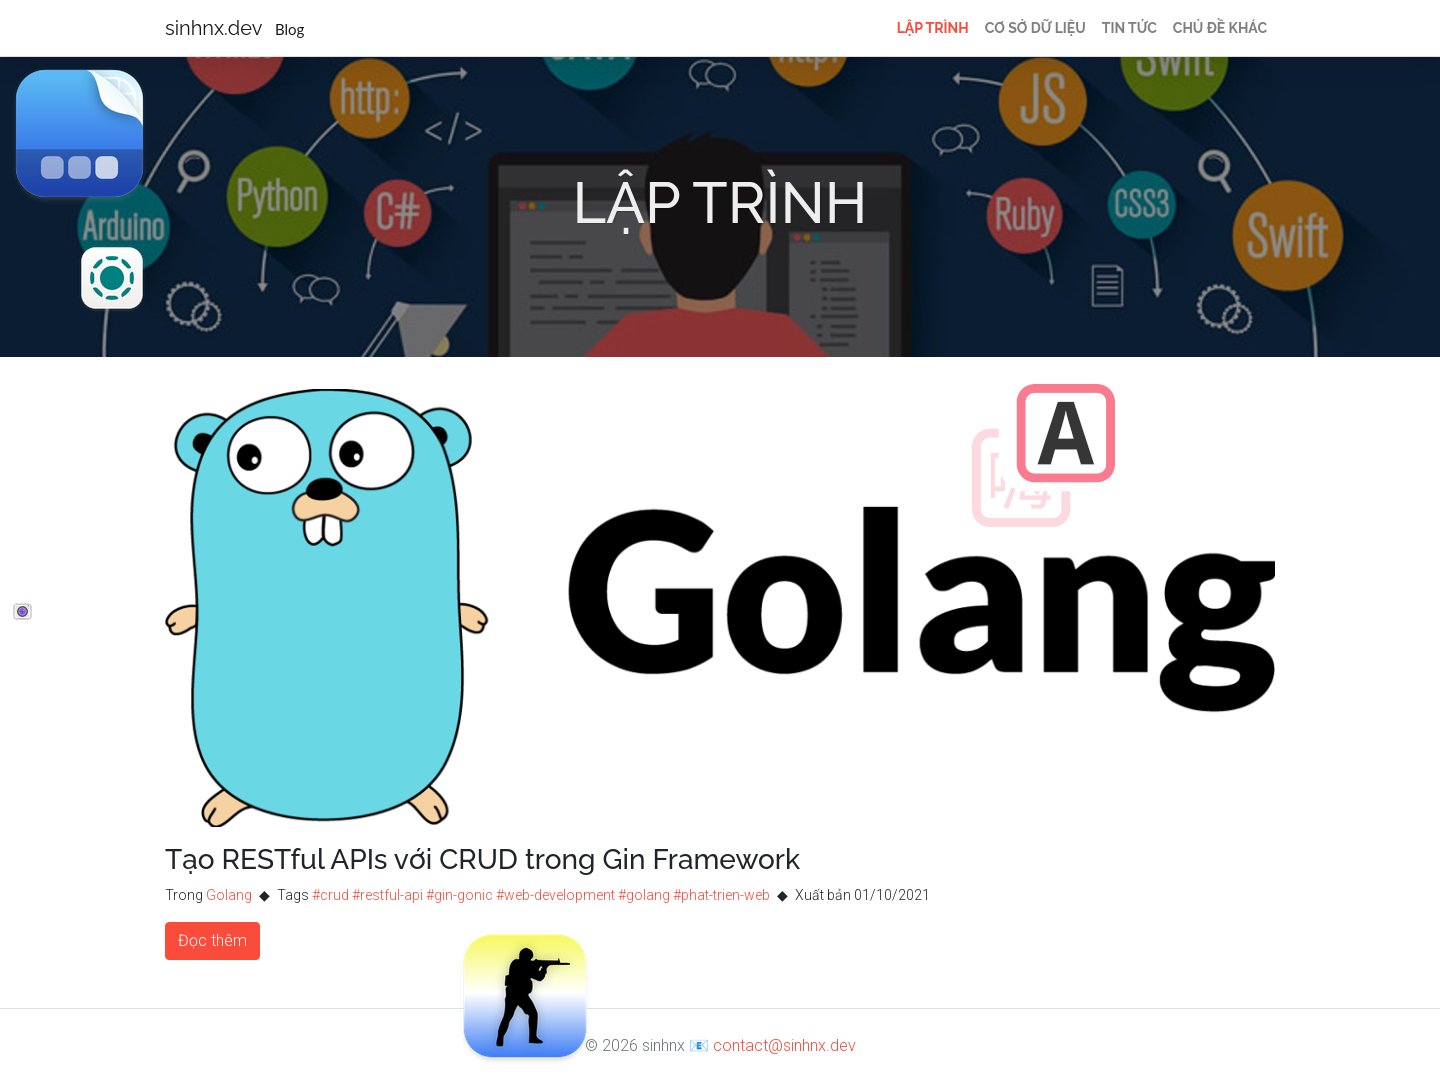  What do you see at coordinates (79, 133) in the screenshot?
I see `access system tray settings and background applications` at bounding box center [79, 133].